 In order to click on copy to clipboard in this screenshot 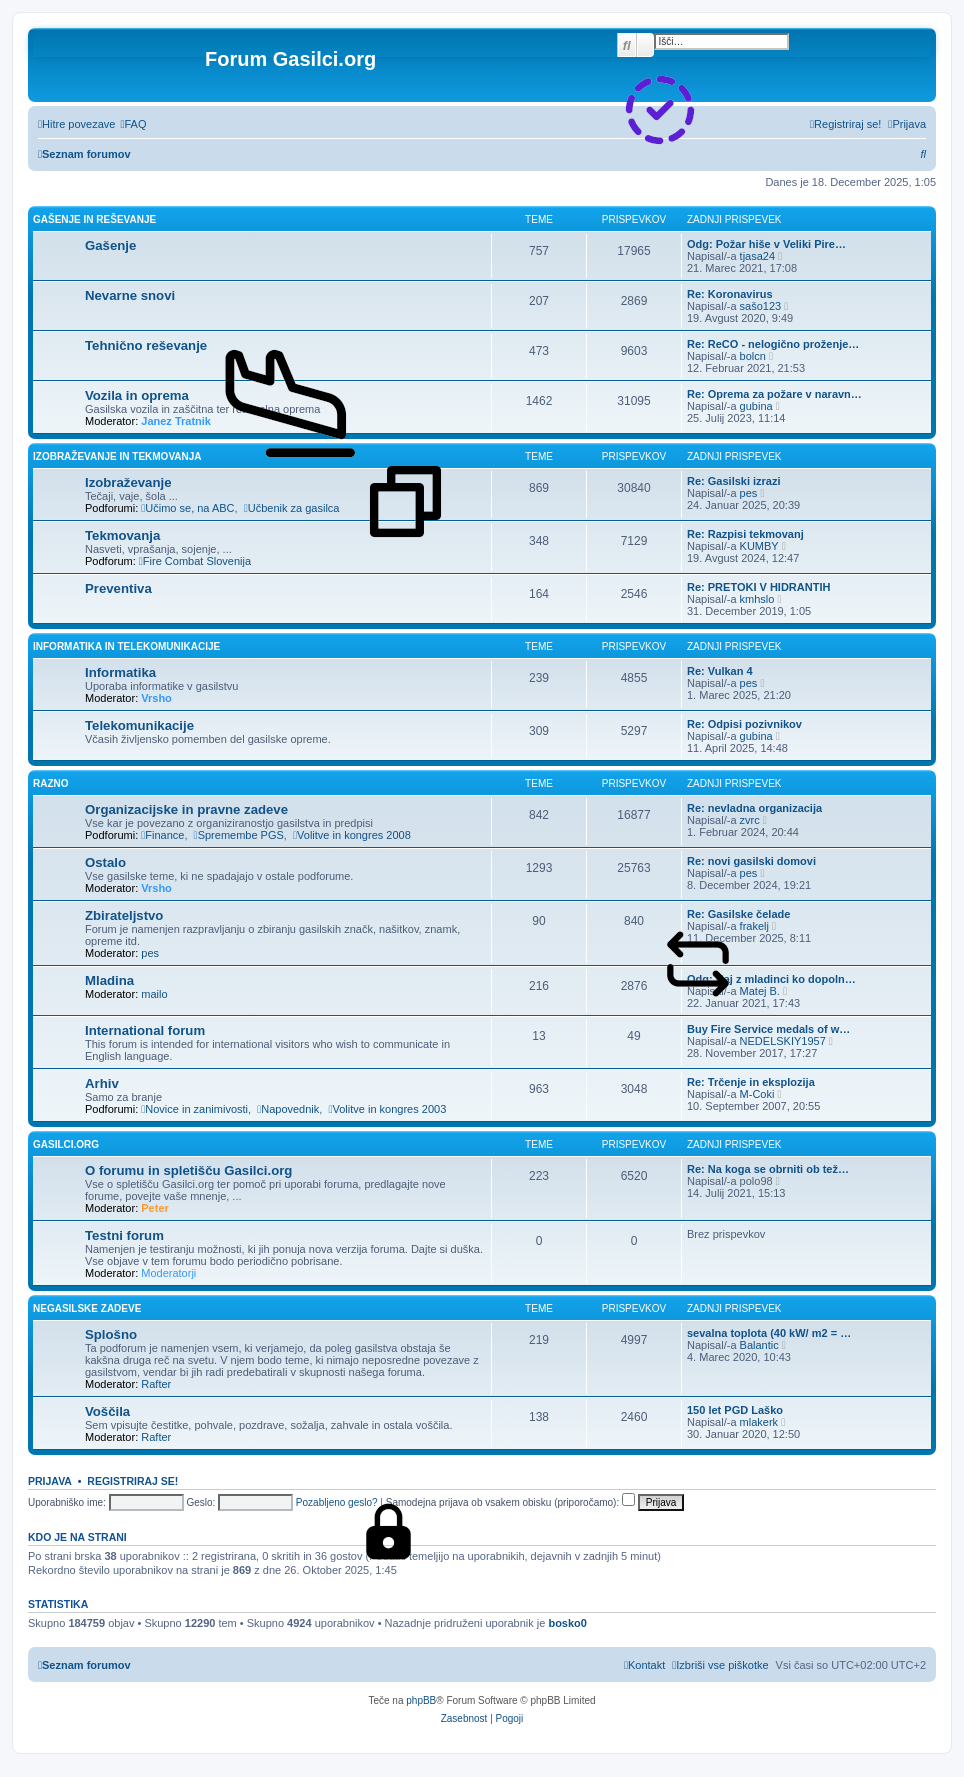, I will do `click(405, 501)`.